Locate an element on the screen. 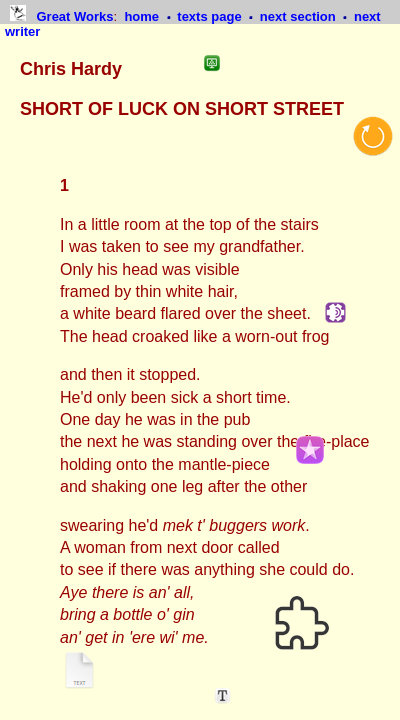  open the iTunes Store app is located at coordinates (310, 450).